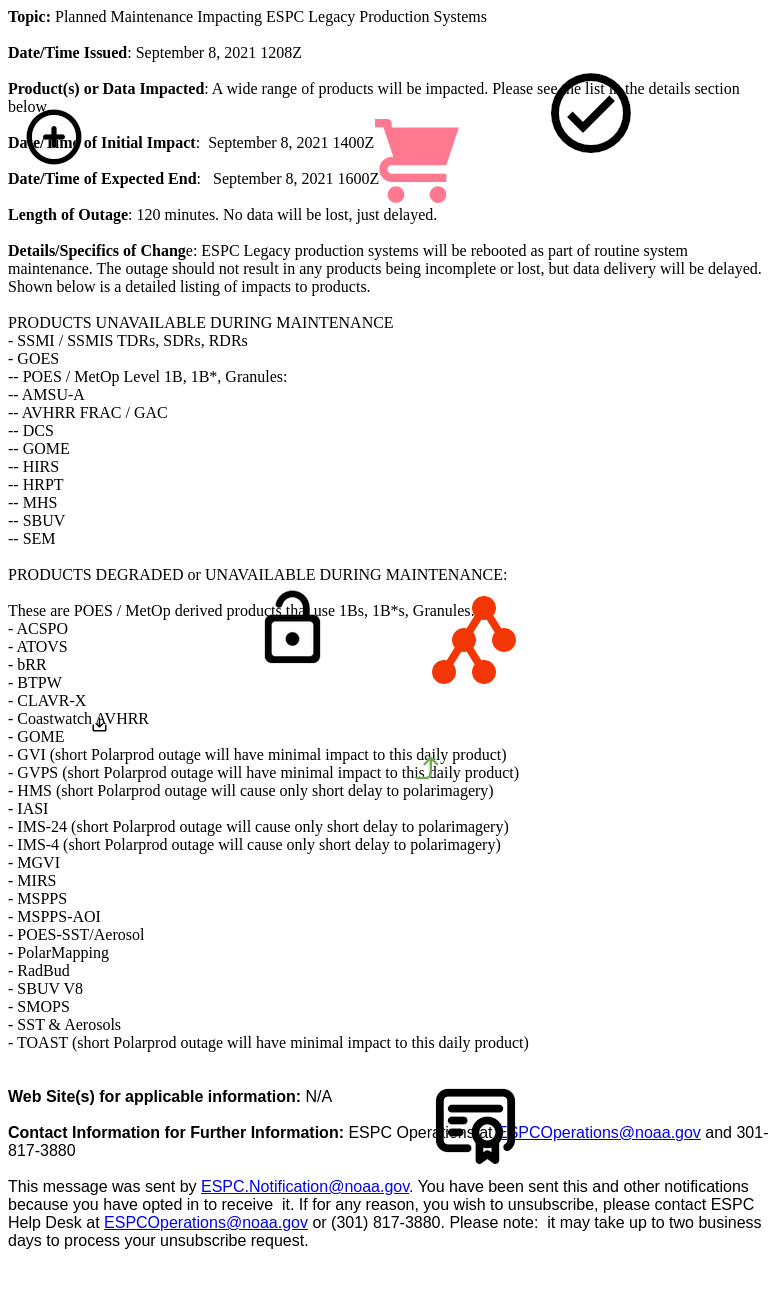  Describe the element at coordinates (99, 724) in the screenshot. I see `download file to device` at that location.